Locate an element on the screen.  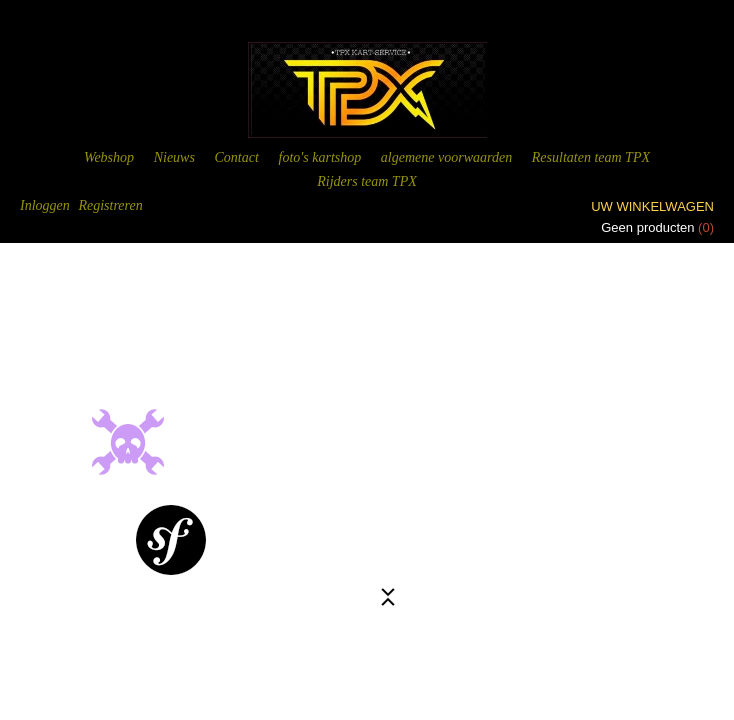
collapse or contract content vertically is located at coordinates (388, 597).